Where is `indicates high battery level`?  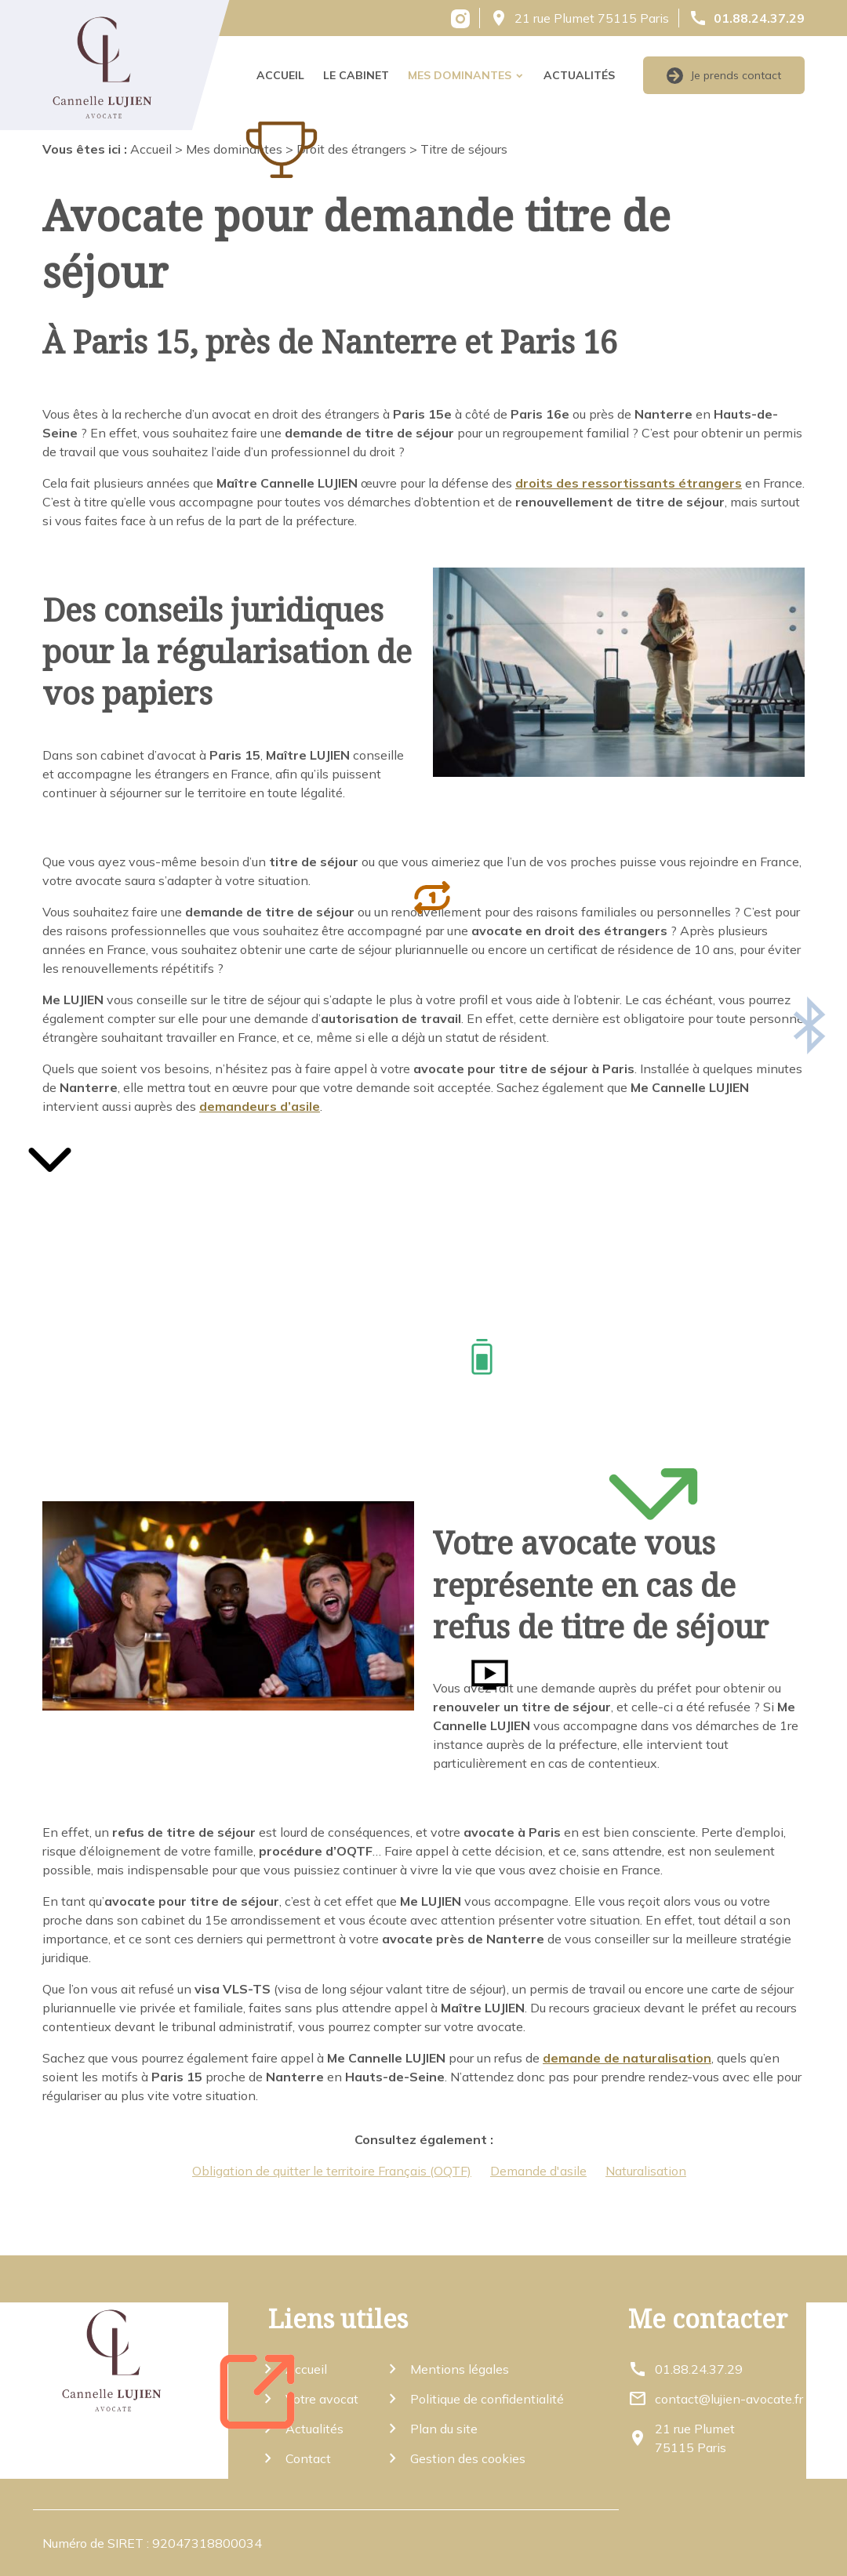 indicates high battery level is located at coordinates (482, 1357).